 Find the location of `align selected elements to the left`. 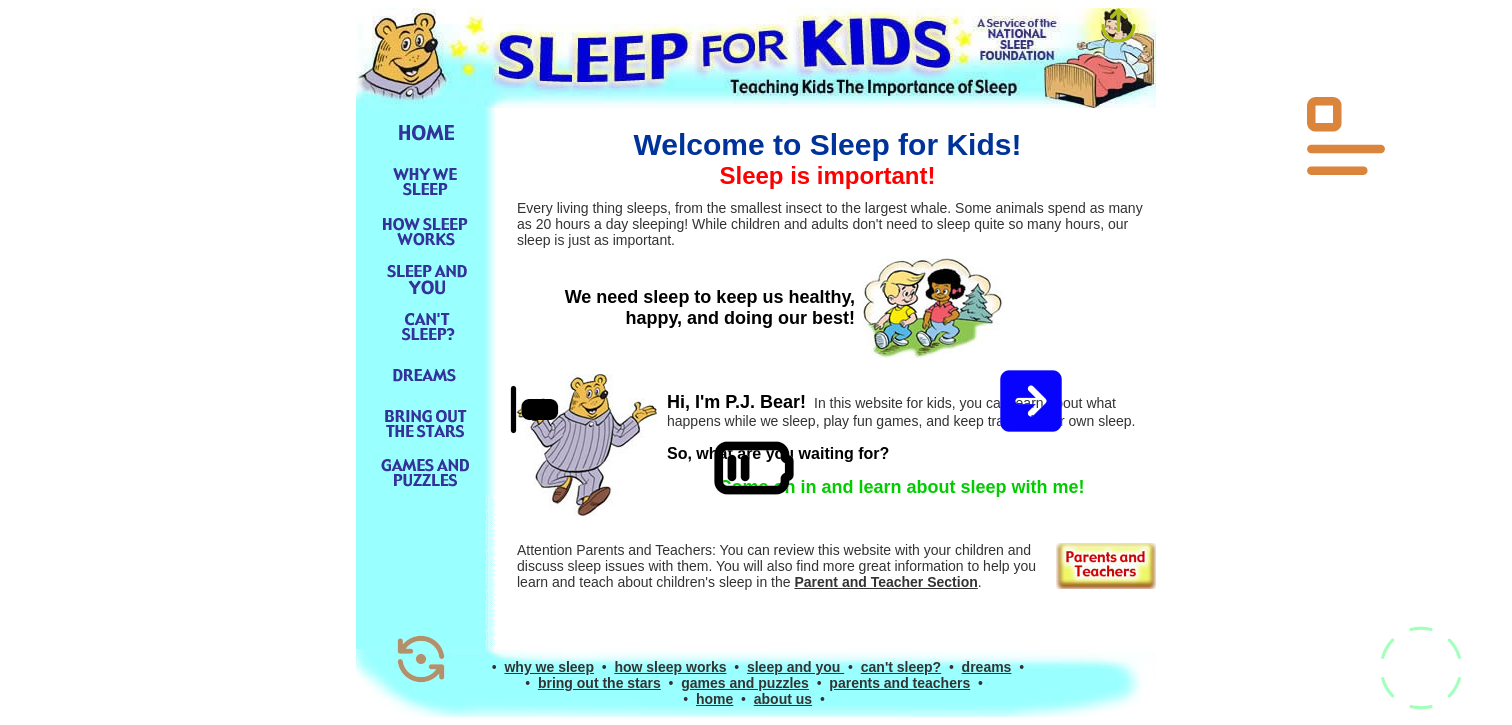

align selected elements to the left is located at coordinates (534, 409).